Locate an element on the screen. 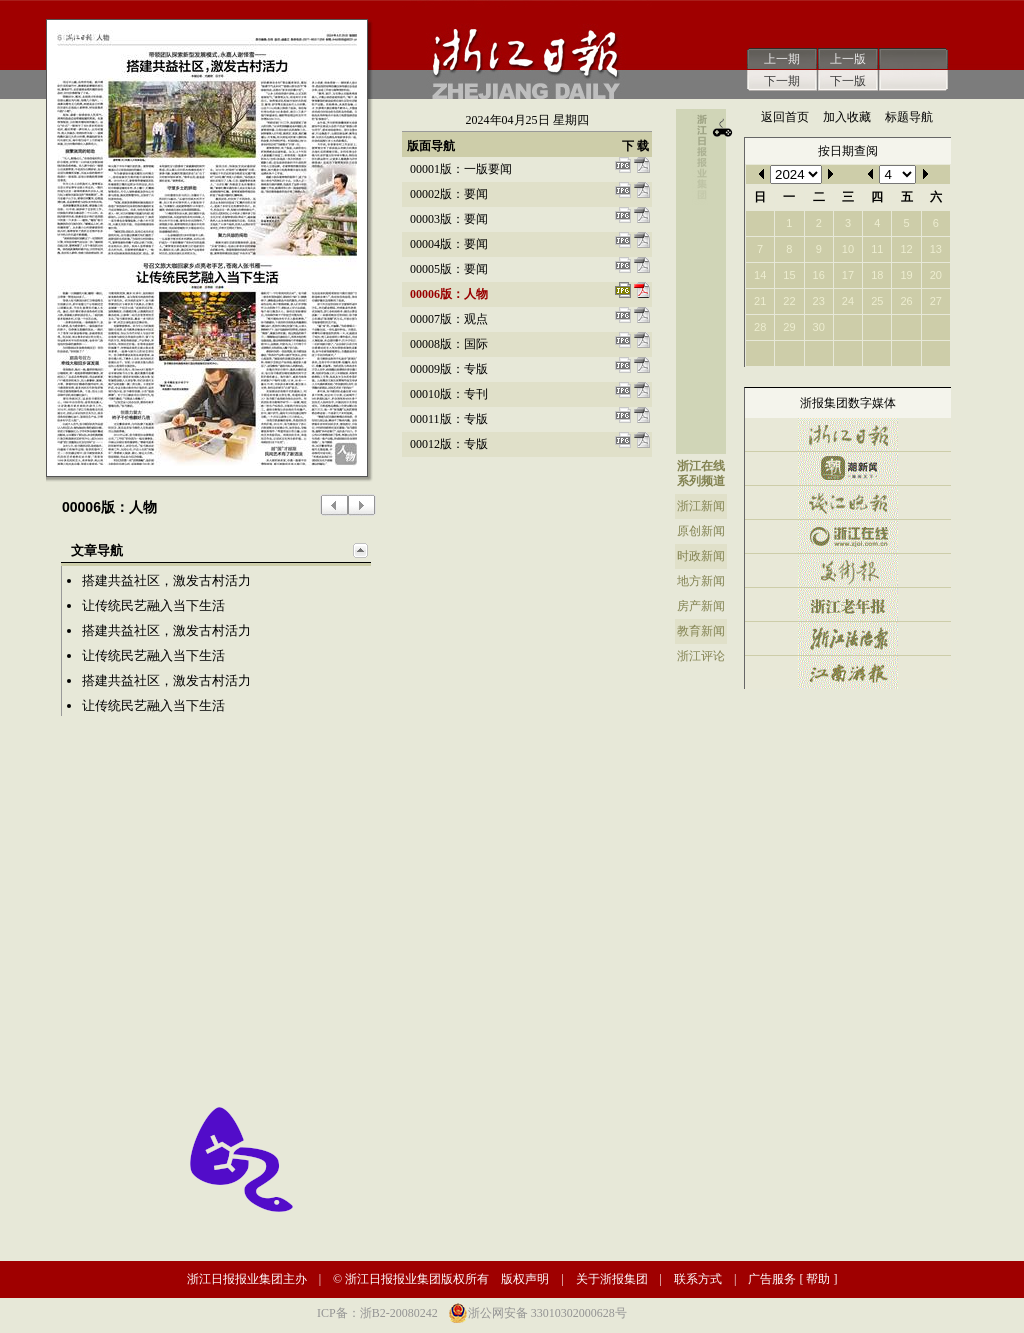 The height and width of the screenshot is (1333, 1024). access gaming features or settings is located at coordinates (722, 128).